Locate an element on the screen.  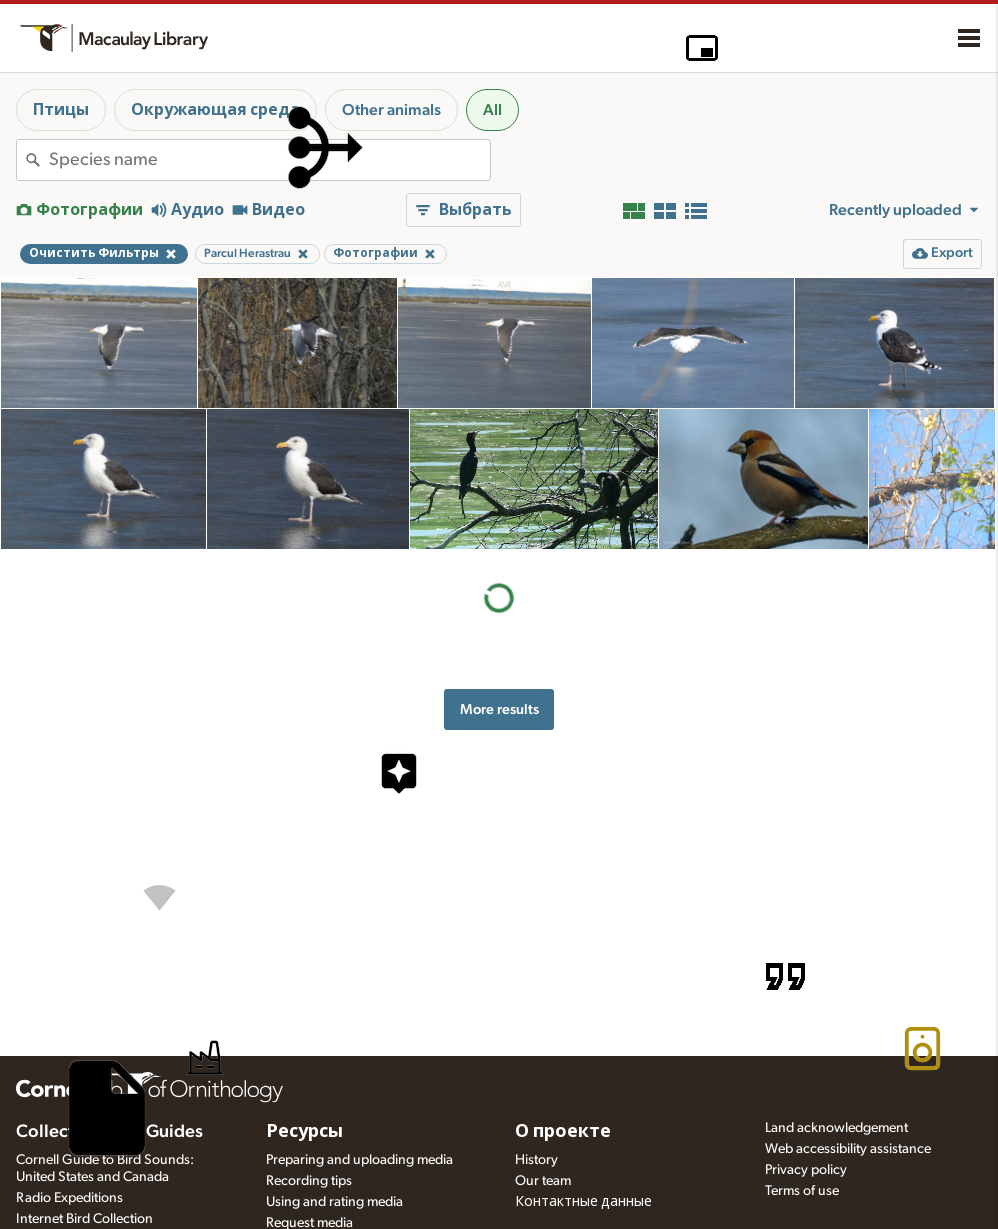
add branding or watermark to content is located at coordinates (702, 48).